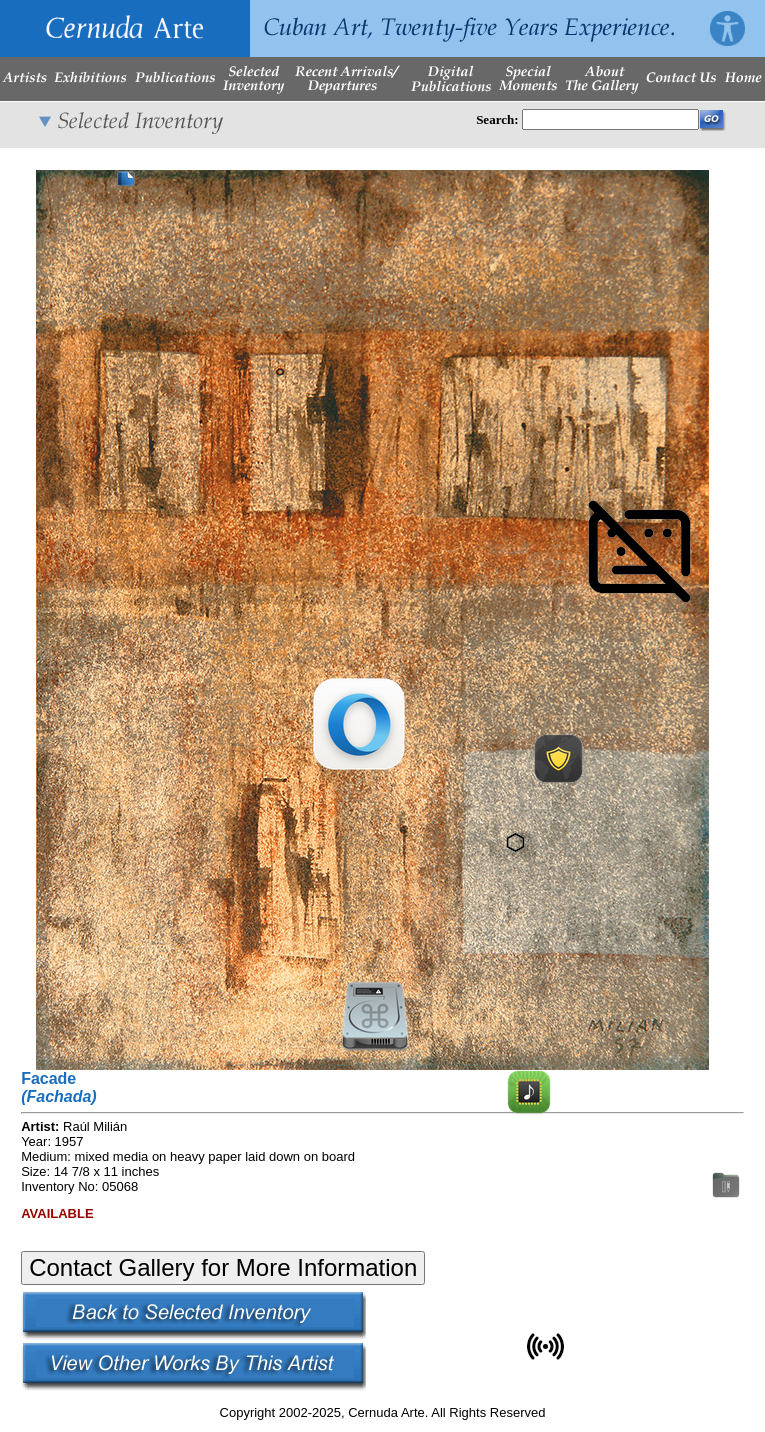  Describe the element at coordinates (359, 724) in the screenshot. I see `open opera beta browser` at that location.